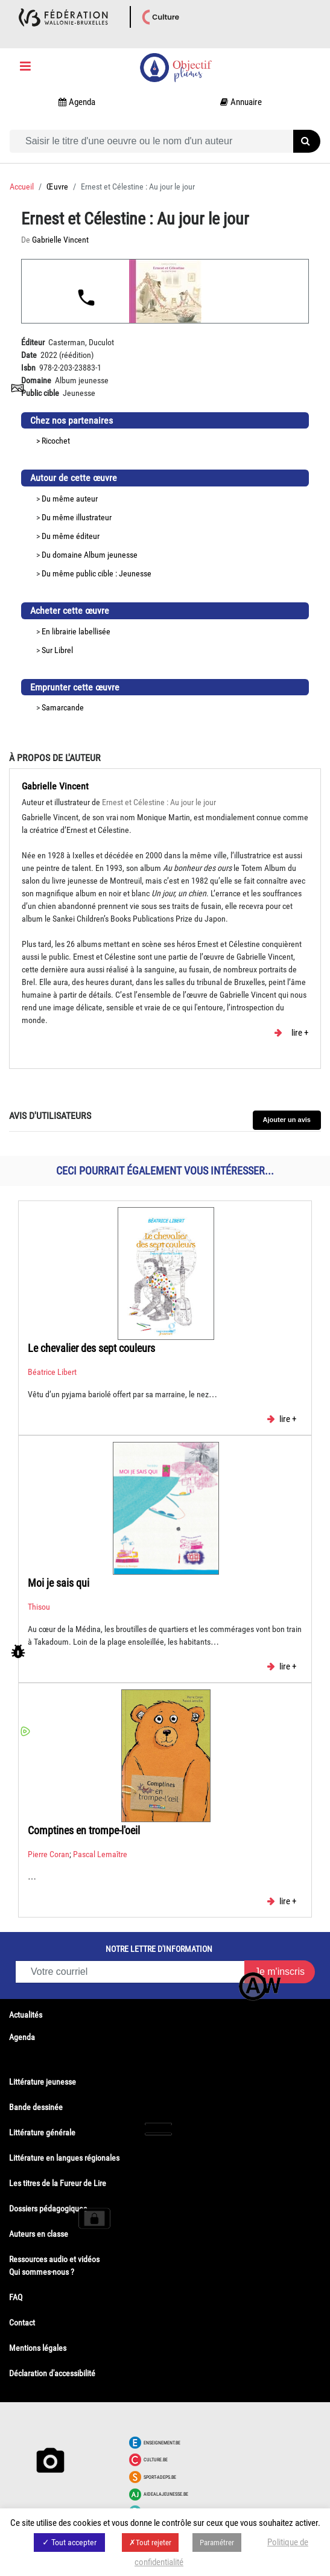 The width and height of the screenshot is (330, 2576). Describe the element at coordinates (50, 2461) in the screenshot. I see `take a photo` at that location.